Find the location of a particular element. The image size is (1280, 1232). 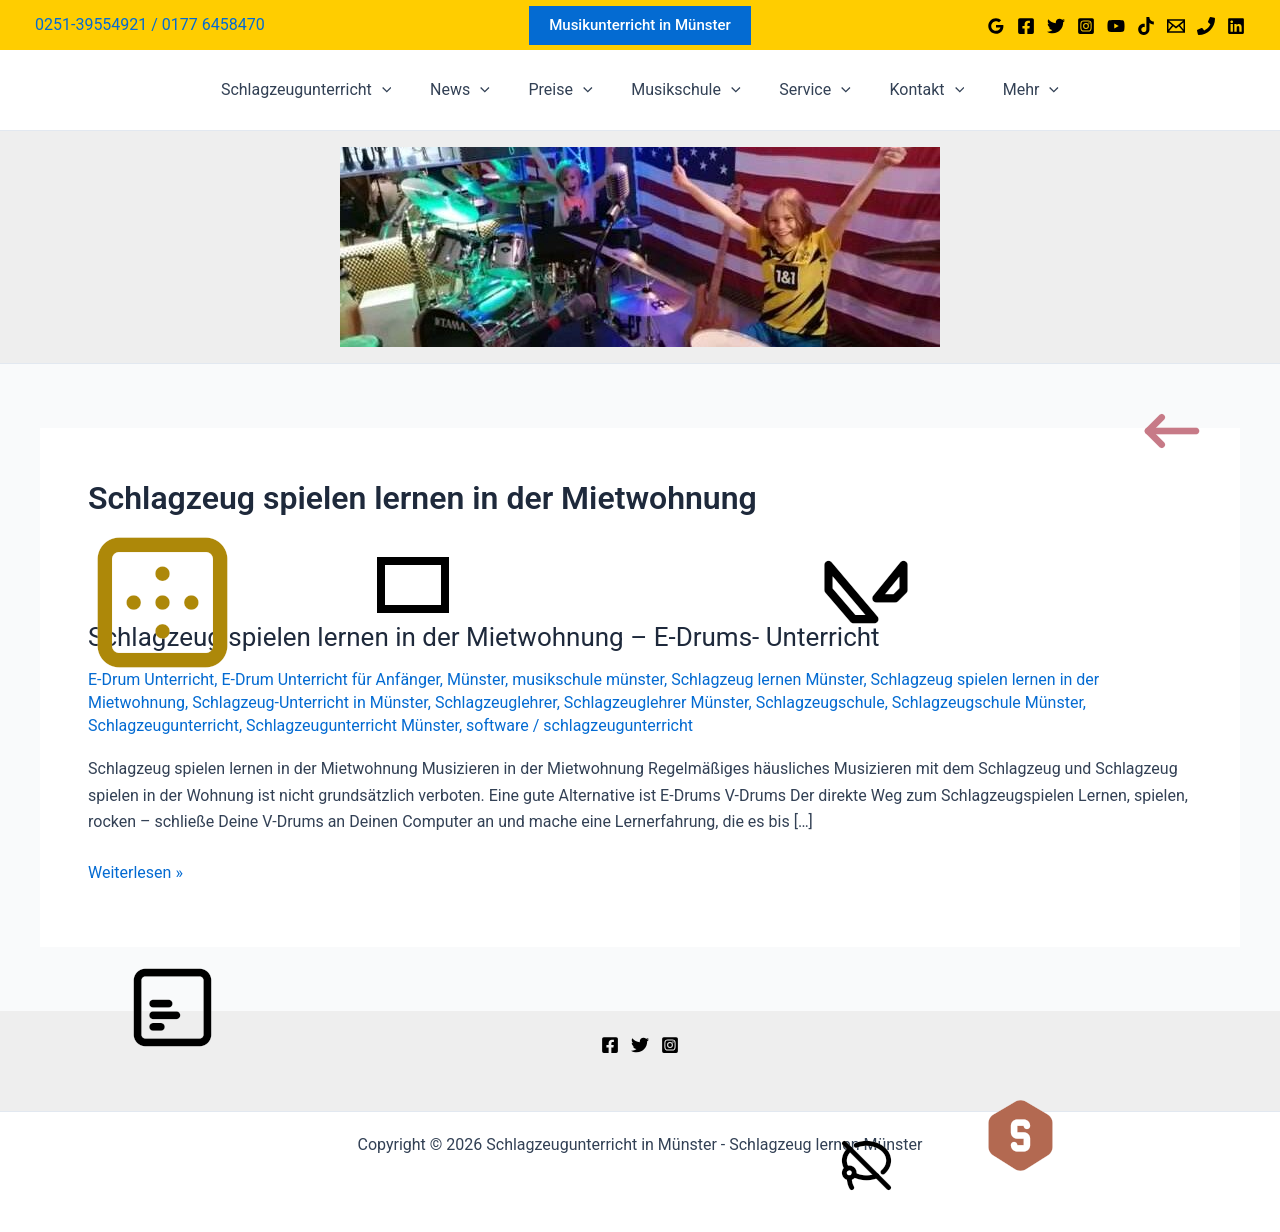

apply outer border to selected cells is located at coordinates (162, 602).